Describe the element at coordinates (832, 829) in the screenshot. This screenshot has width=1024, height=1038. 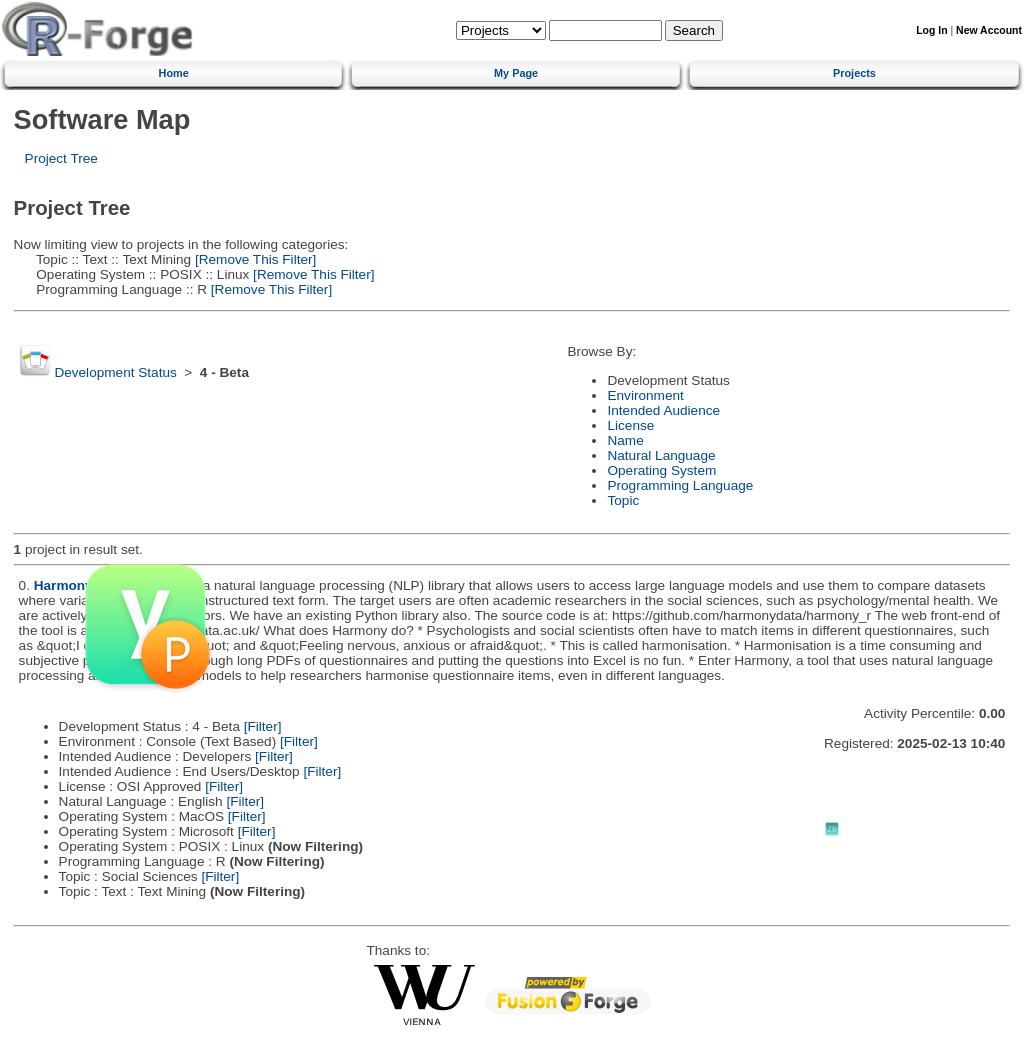
I see `open the calendar app` at that location.